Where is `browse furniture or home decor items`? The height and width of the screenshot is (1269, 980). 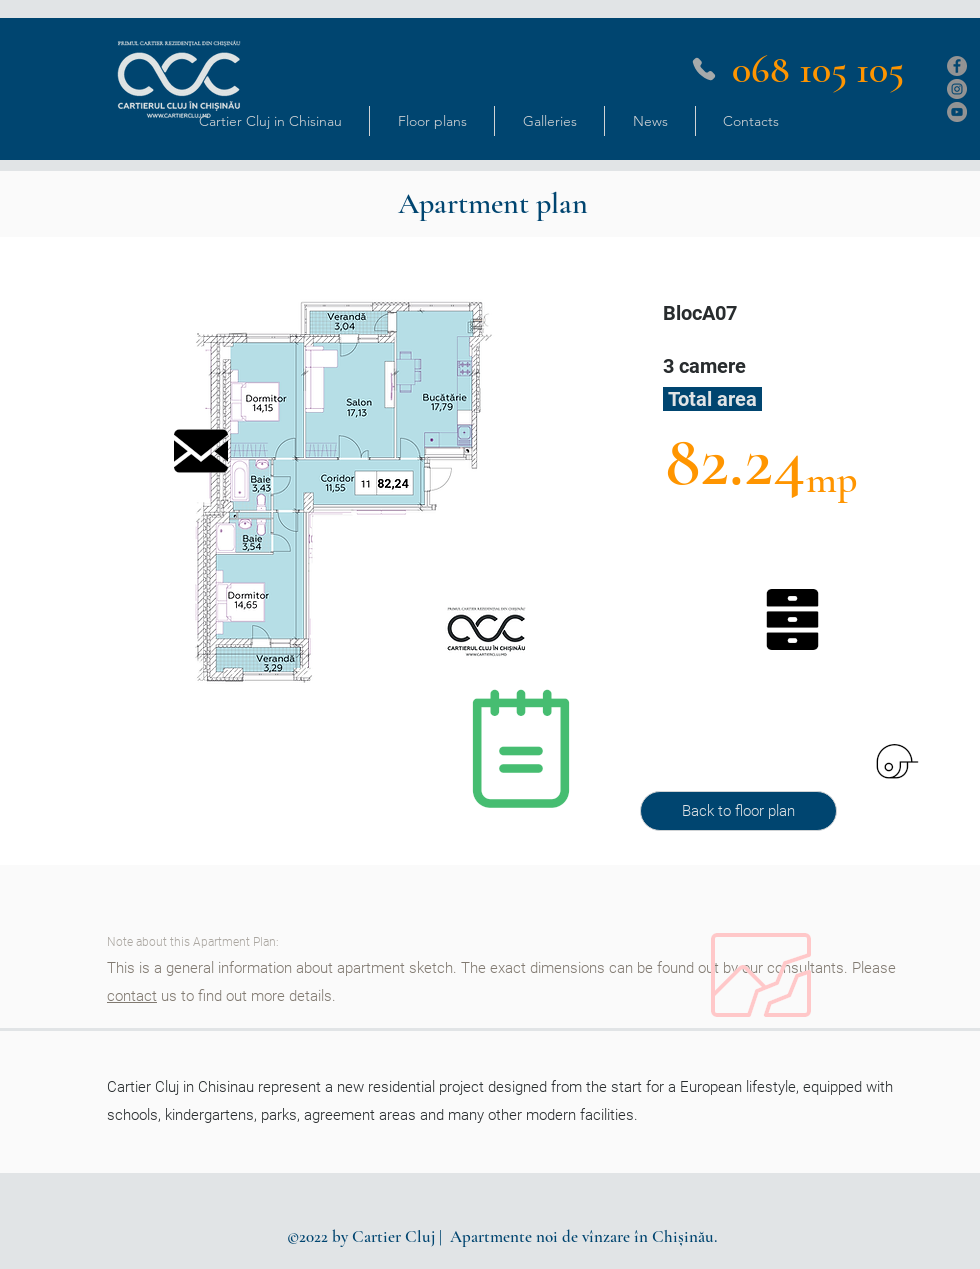 browse furniture or home decor items is located at coordinates (792, 619).